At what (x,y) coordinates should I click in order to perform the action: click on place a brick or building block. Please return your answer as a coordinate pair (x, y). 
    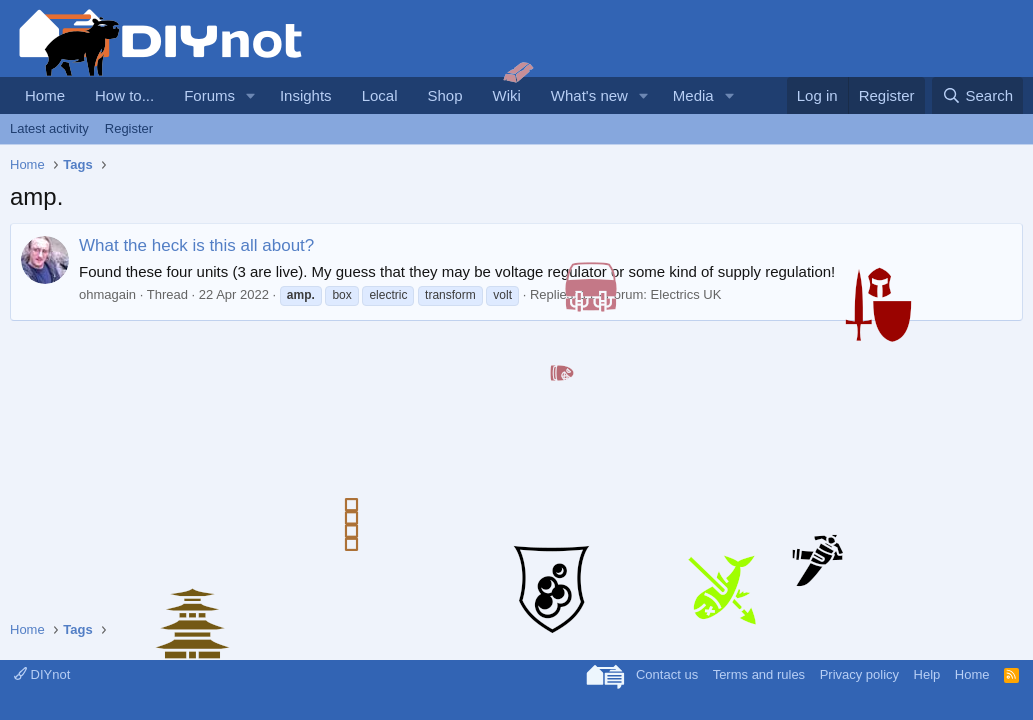
    Looking at the image, I should click on (351, 524).